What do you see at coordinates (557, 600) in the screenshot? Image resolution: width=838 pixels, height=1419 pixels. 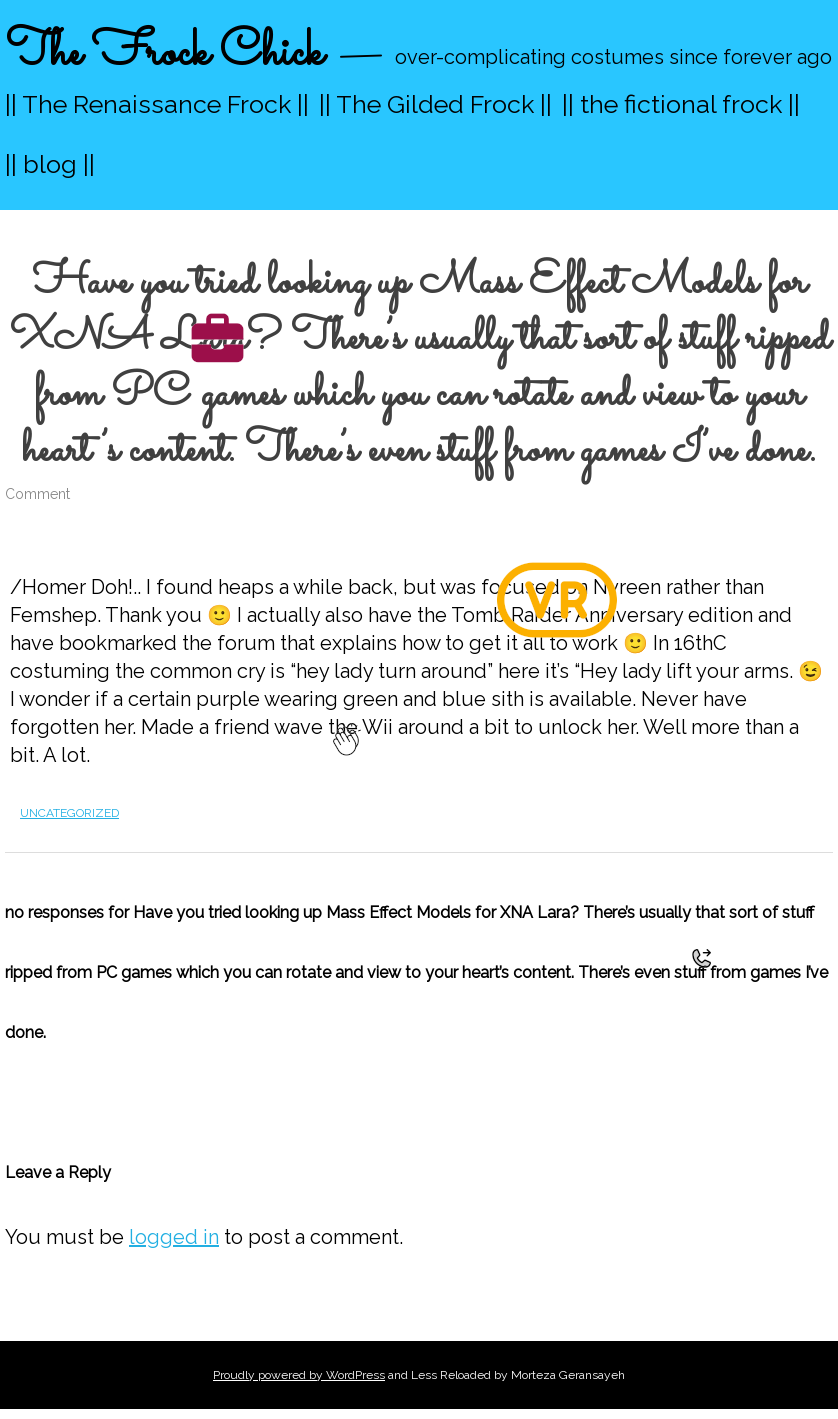 I see `access virtual reality mode or features` at bounding box center [557, 600].